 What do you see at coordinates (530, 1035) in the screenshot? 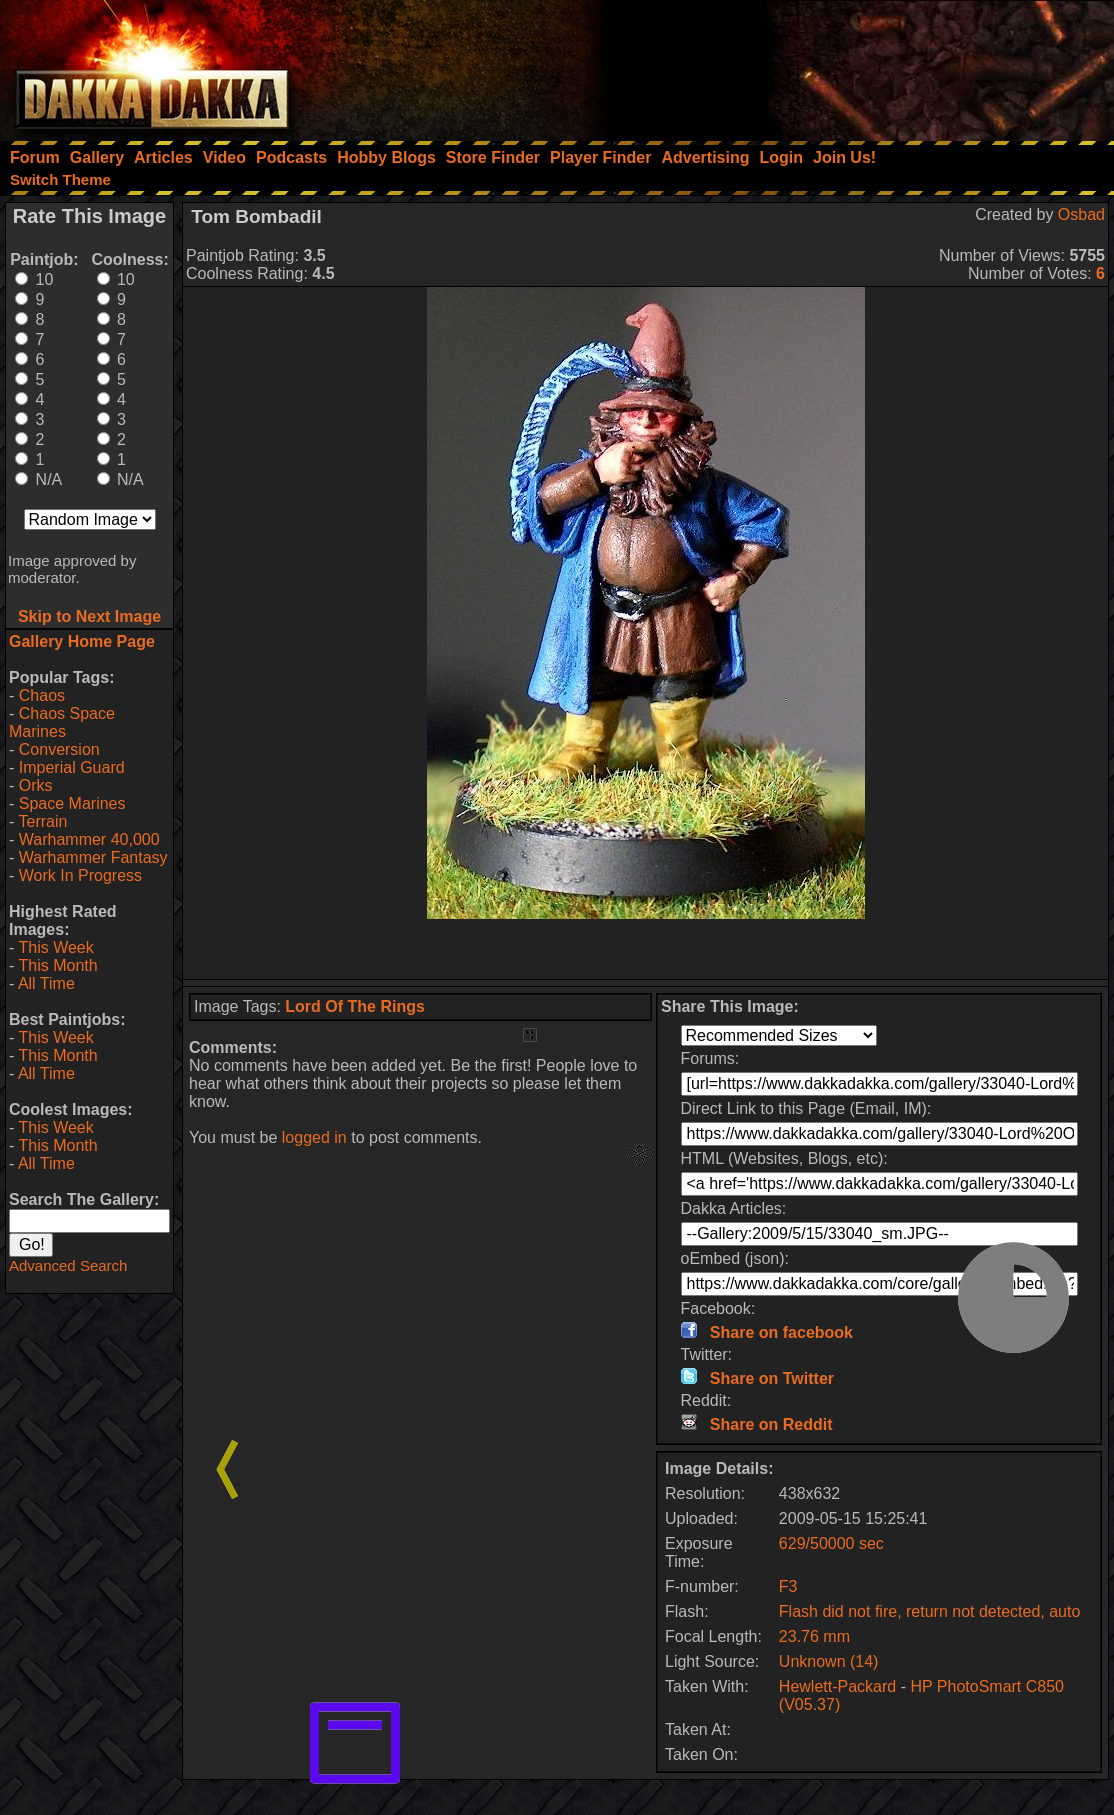
I see `perbyte brand logo` at bounding box center [530, 1035].